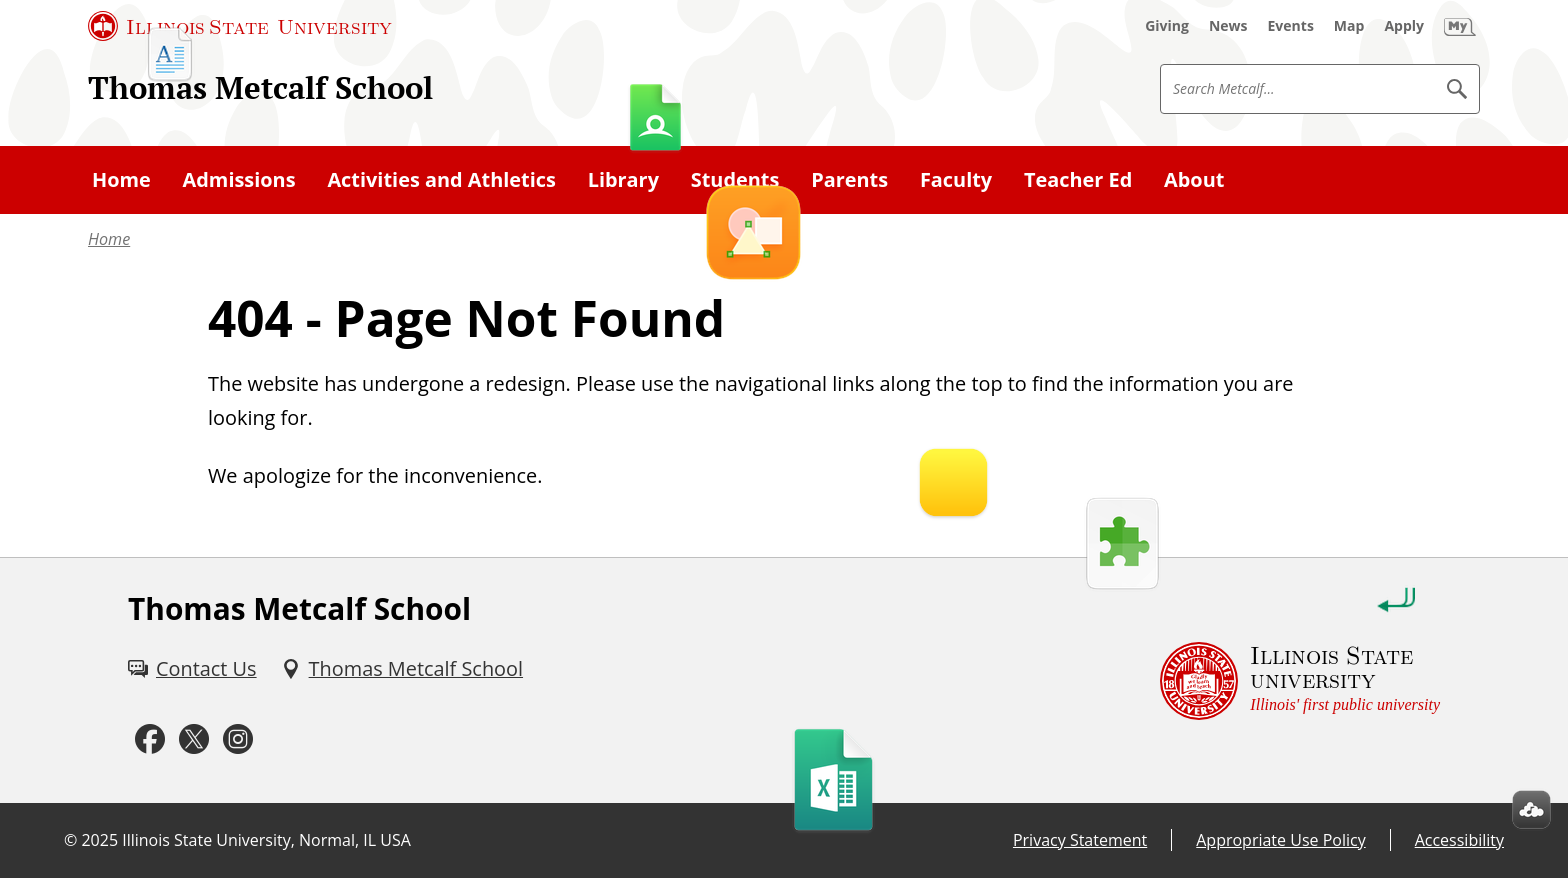 The width and height of the screenshot is (1568, 878). Describe the element at coordinates (833, 779) in the screenshot. I see `microsoft excel template file with macros enabled` at that location.